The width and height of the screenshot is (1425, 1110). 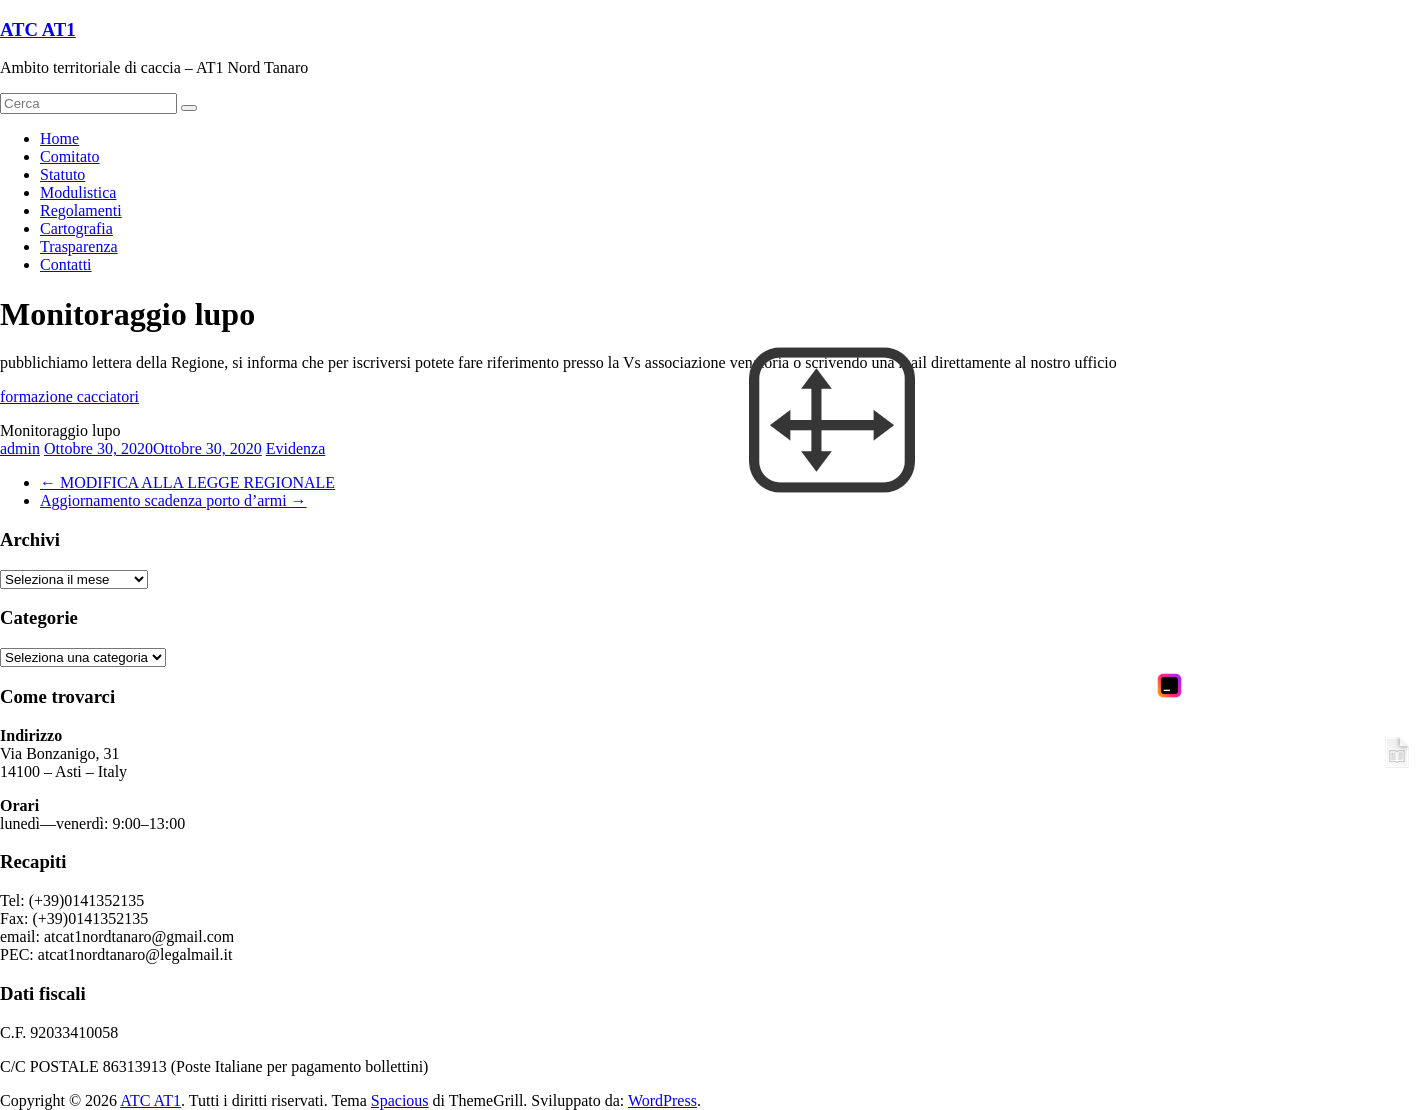 I want to click on adjust display or screen settings, so click(x=832, y=420).